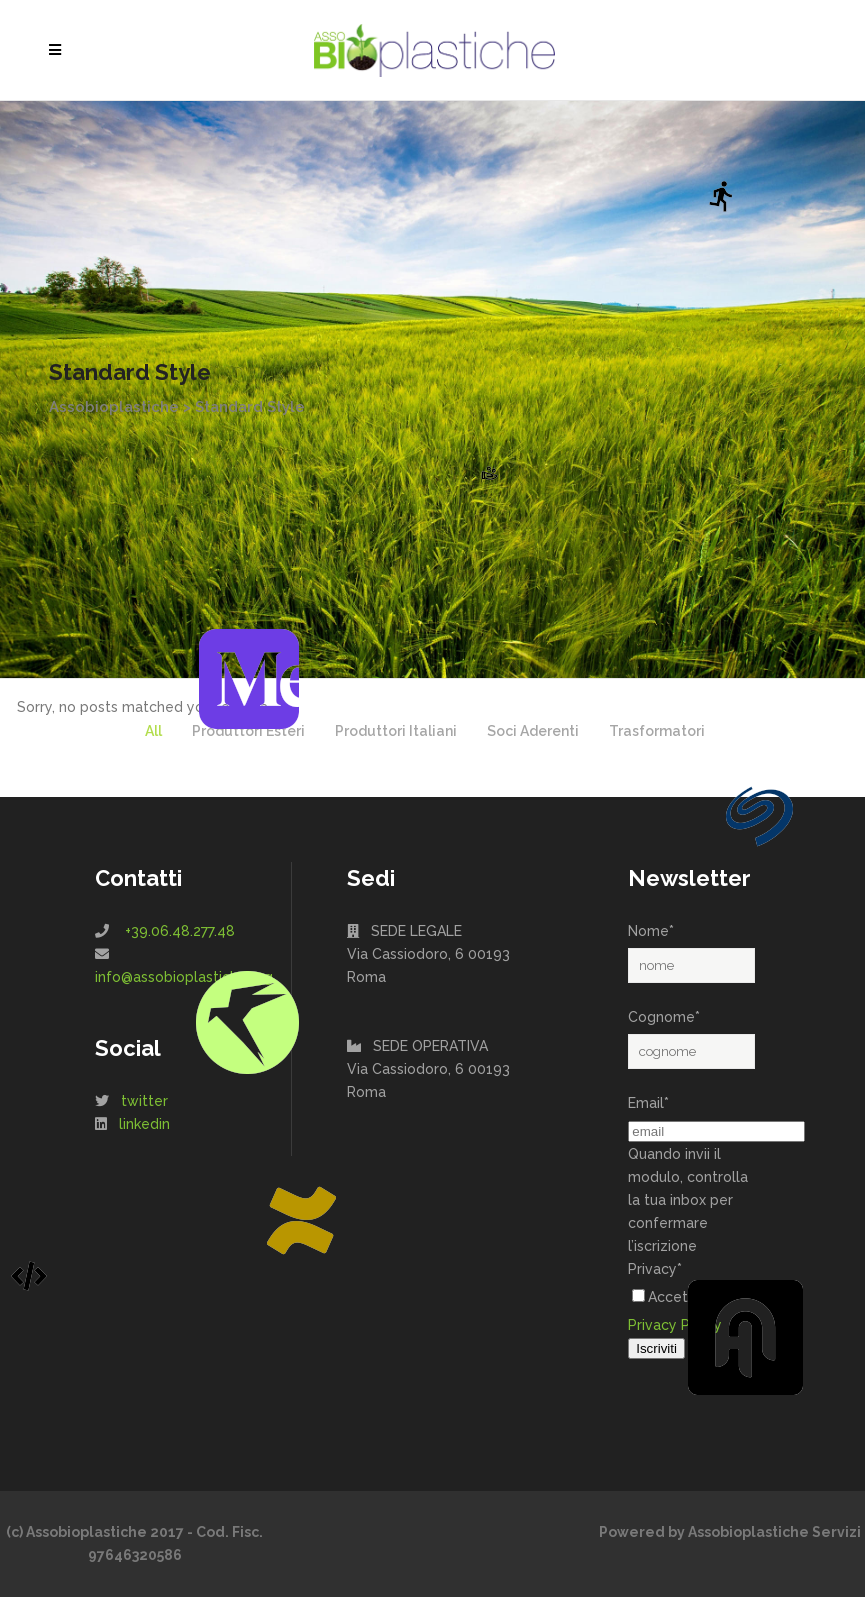 This screenshot has width=865, height=1597. Describe the element at coordinates (722, 196) in the screenshot. I see `start running or jogging activity` at that location.